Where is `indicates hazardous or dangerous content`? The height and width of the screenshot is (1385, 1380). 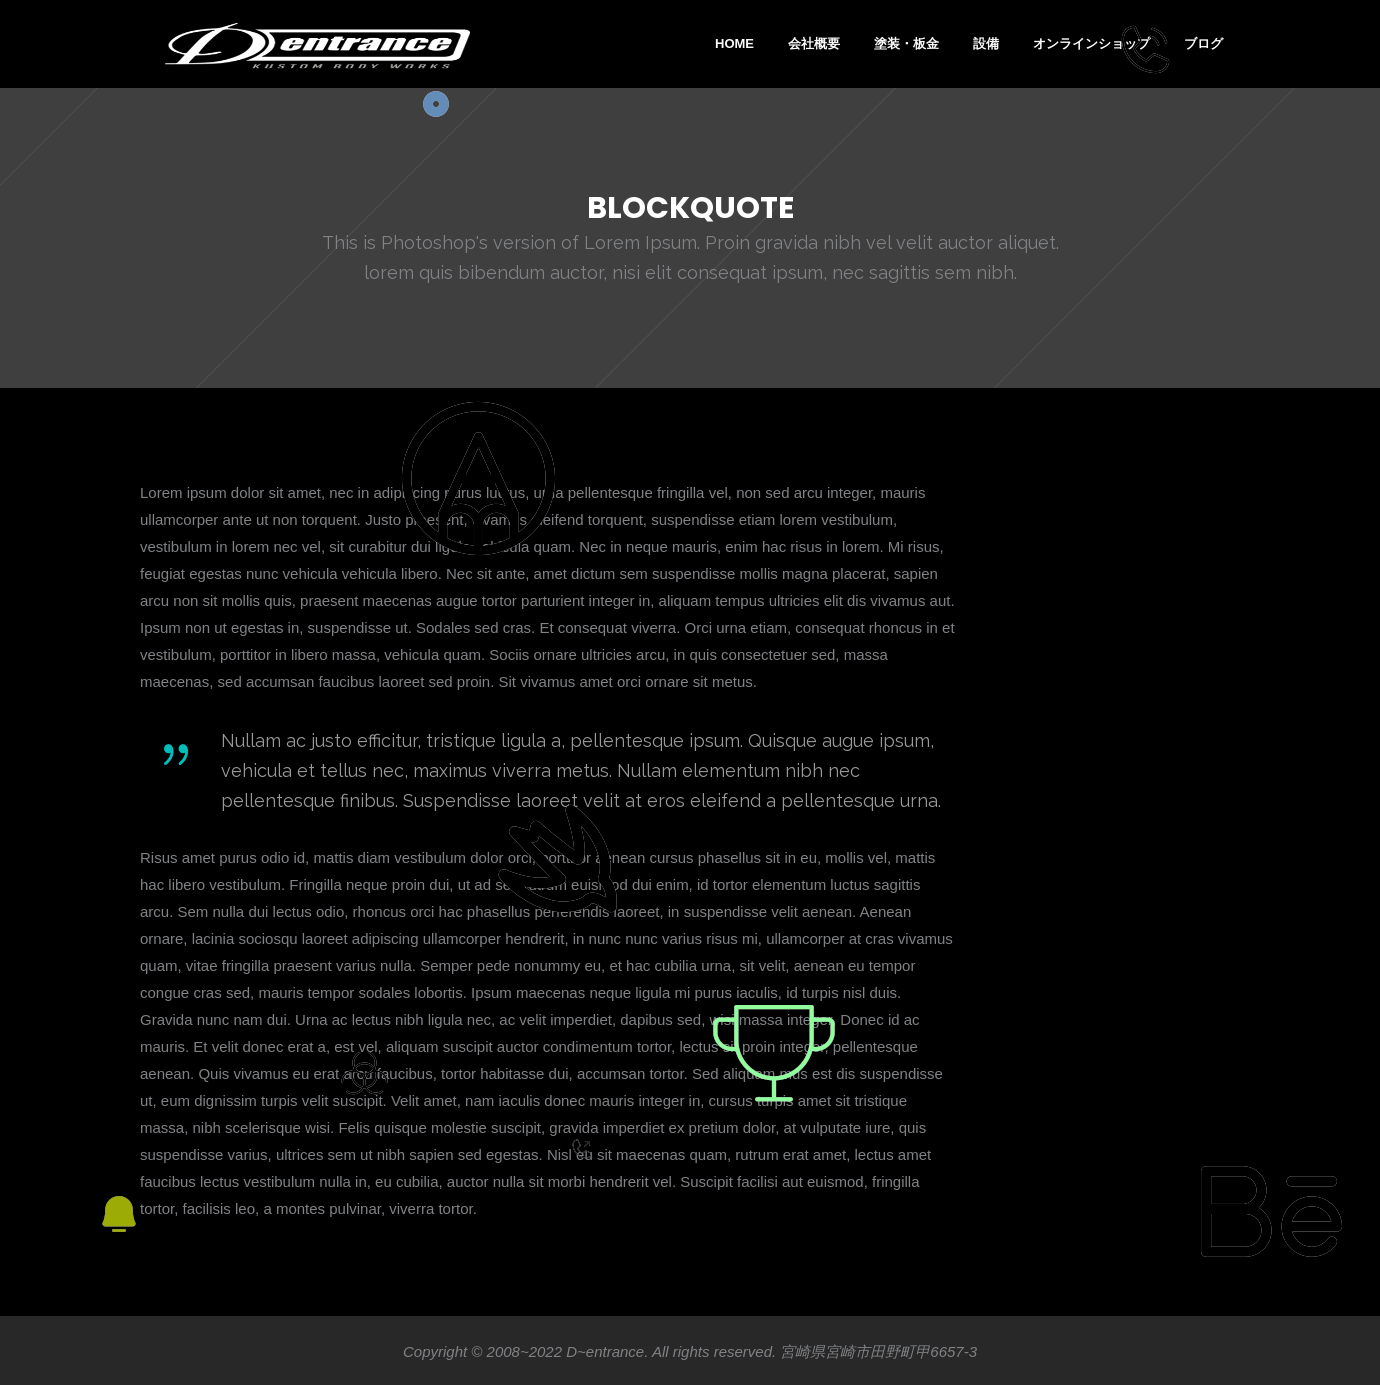
indicates hazardous or dangerous content is located at coordinates (364, 1074).